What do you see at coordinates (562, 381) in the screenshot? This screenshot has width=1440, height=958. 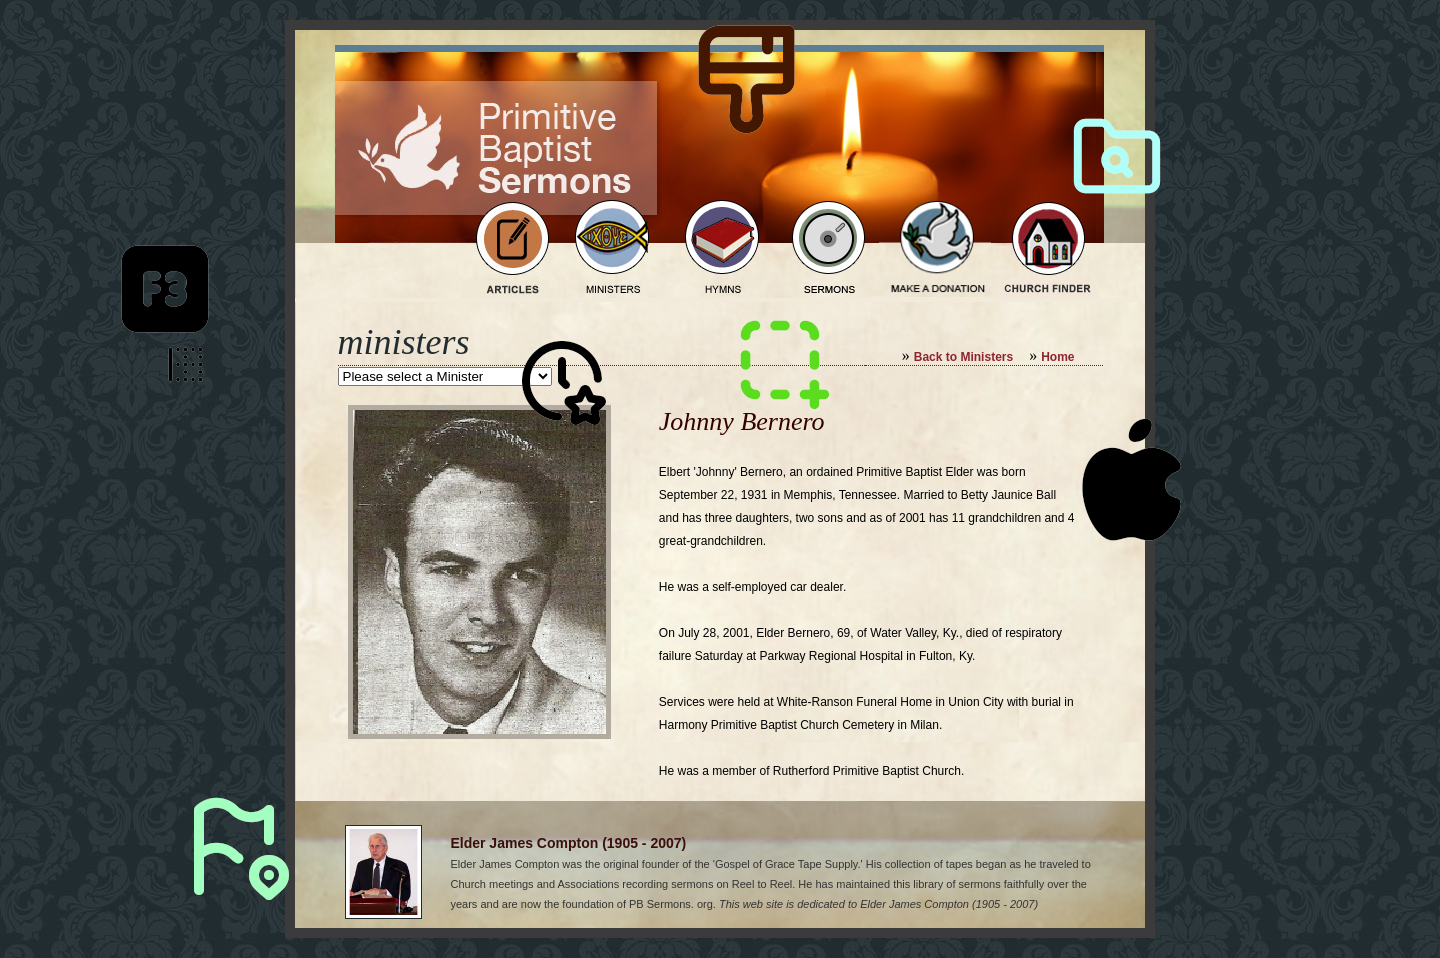 I see `add event to favorites` at bounding box center [562, 381].